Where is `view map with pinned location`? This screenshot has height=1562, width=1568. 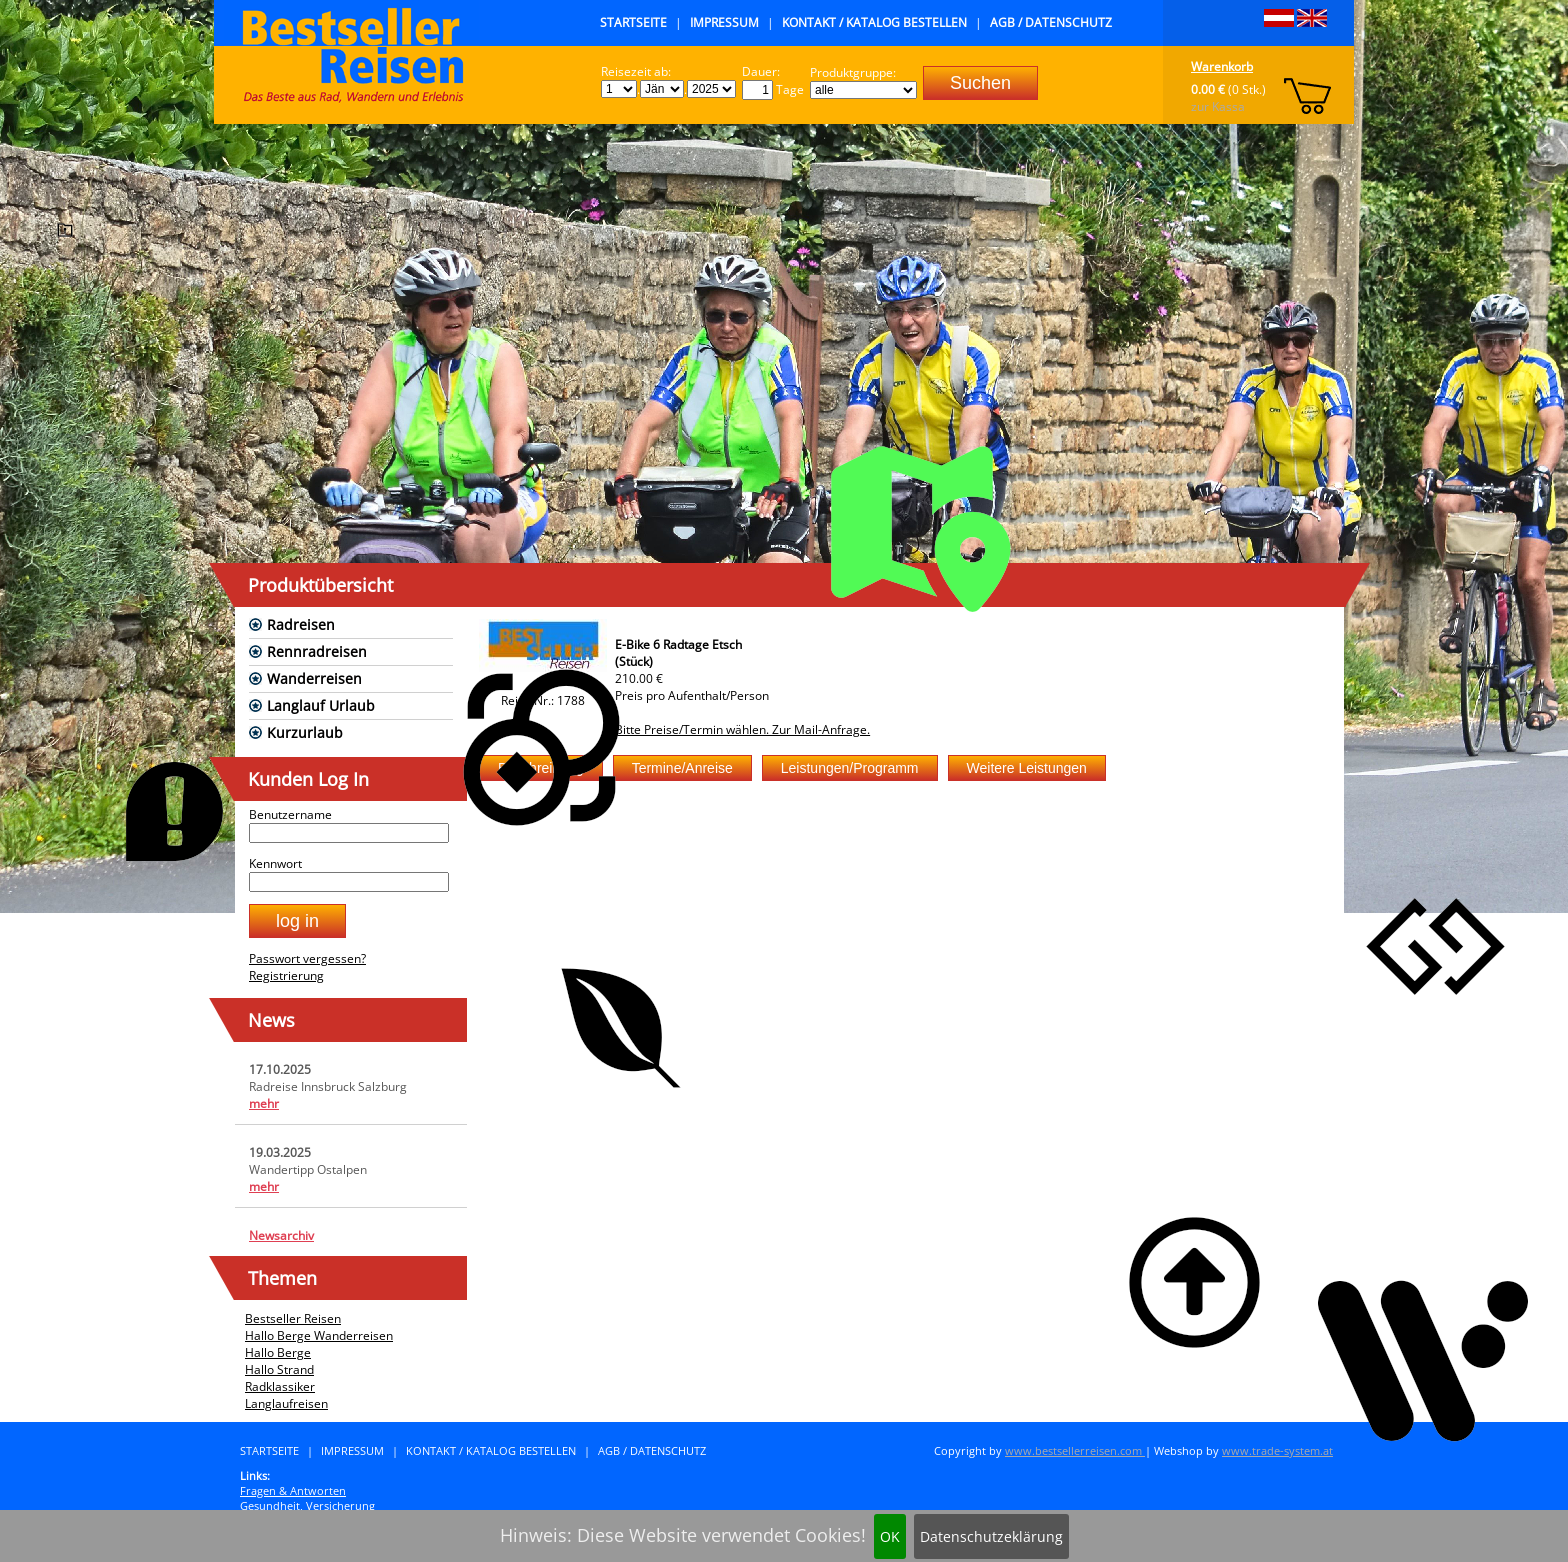 view map with pinned location is located at coordinates (912, 522).